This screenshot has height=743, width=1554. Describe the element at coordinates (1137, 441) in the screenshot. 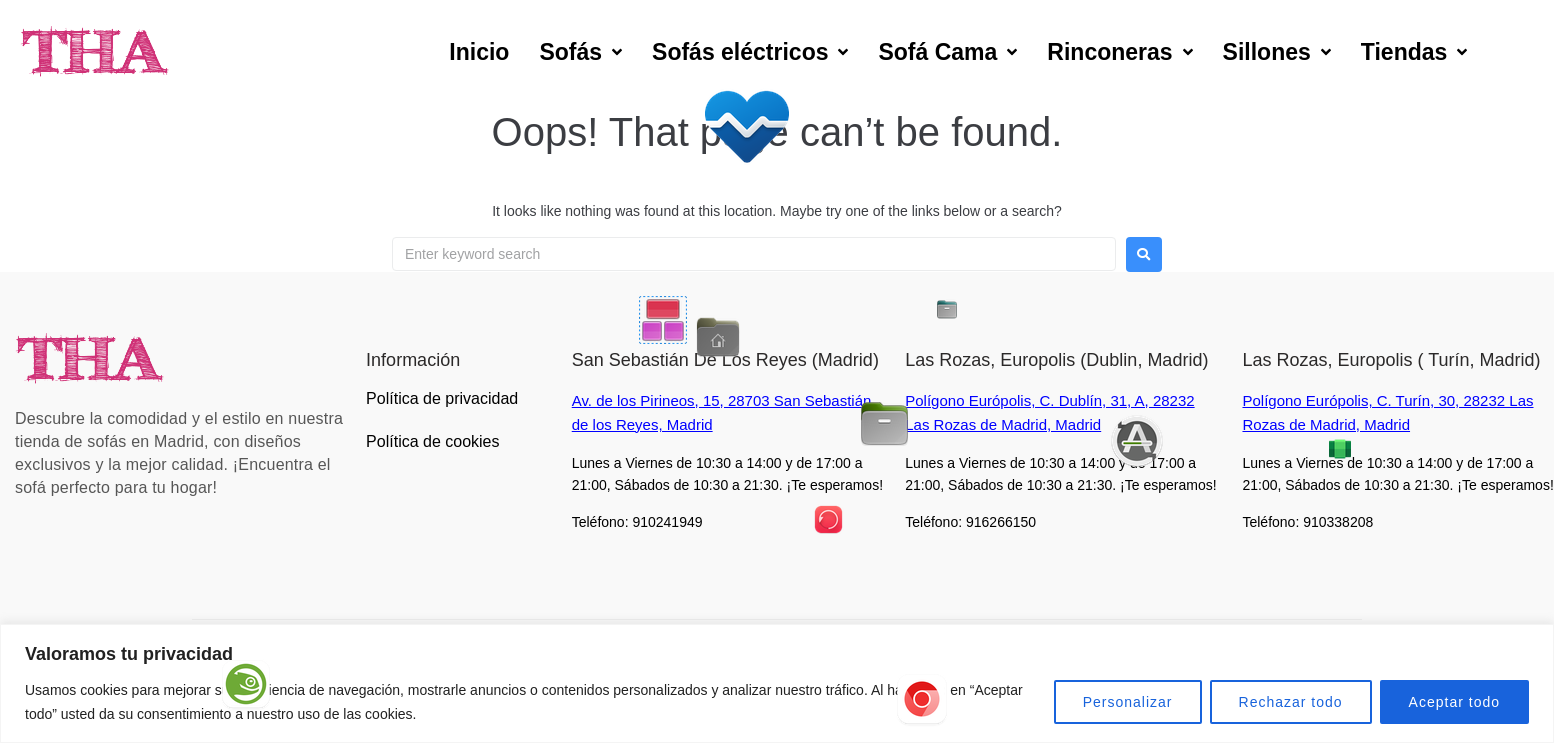

I see `check for available software updates` at that location.